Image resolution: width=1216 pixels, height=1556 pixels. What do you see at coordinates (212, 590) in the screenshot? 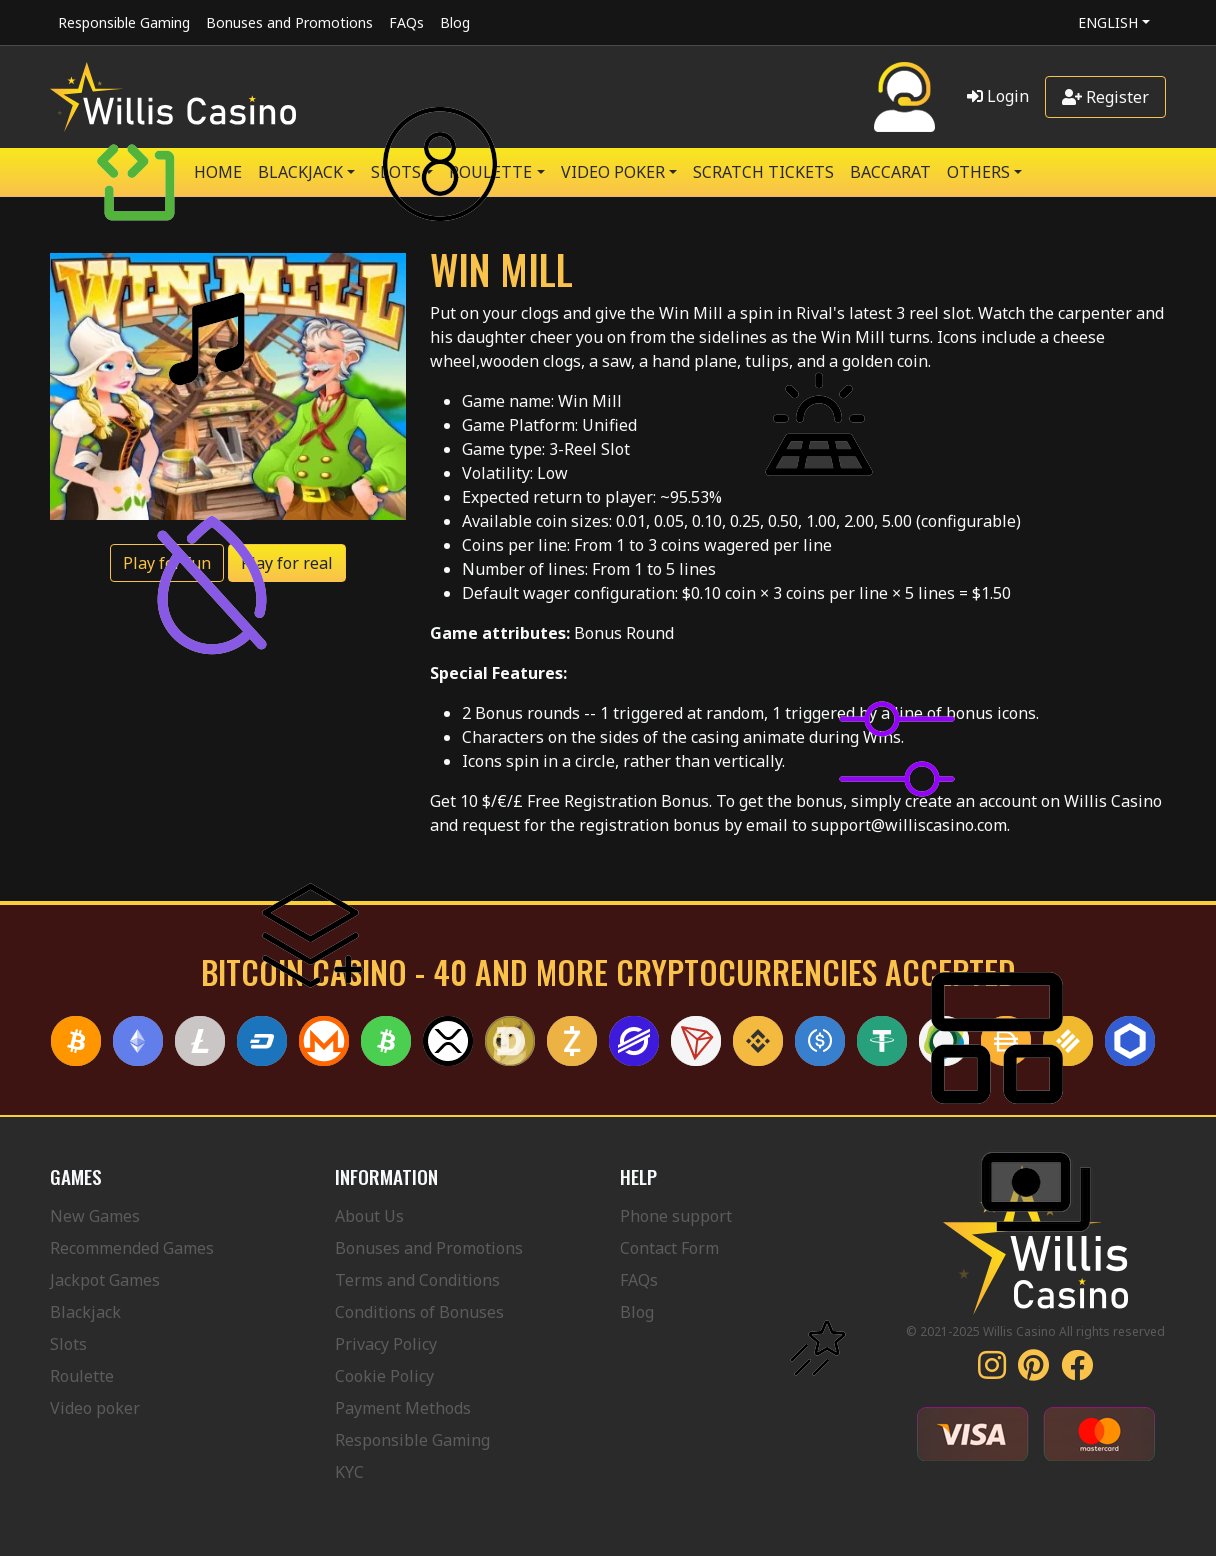
I see `disable water or liquid detection` at bounding box center [212, 590].